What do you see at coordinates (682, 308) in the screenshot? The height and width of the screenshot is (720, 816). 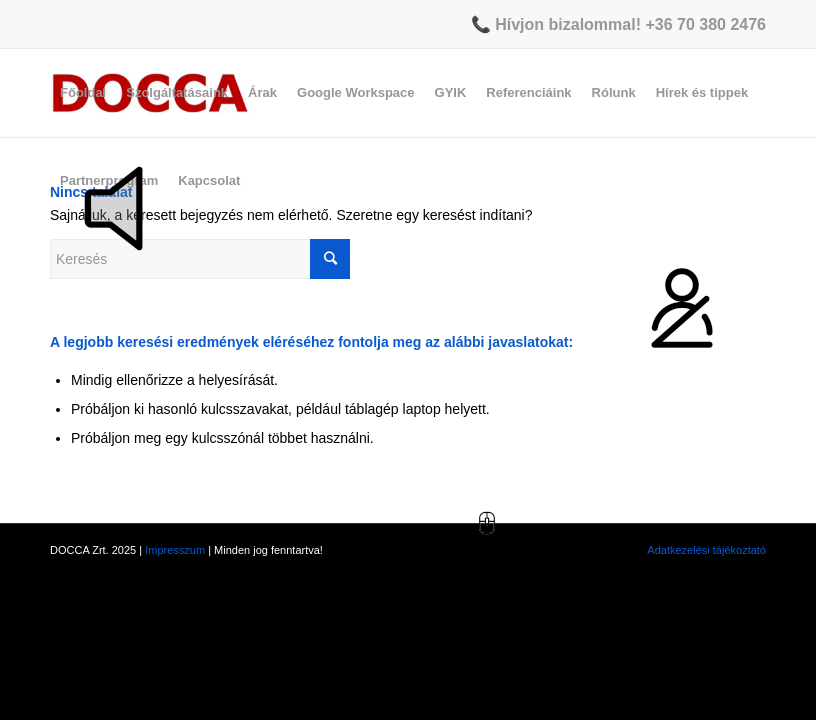 I see `fasten seatbelt reminder` at bounding box center [682, 308].